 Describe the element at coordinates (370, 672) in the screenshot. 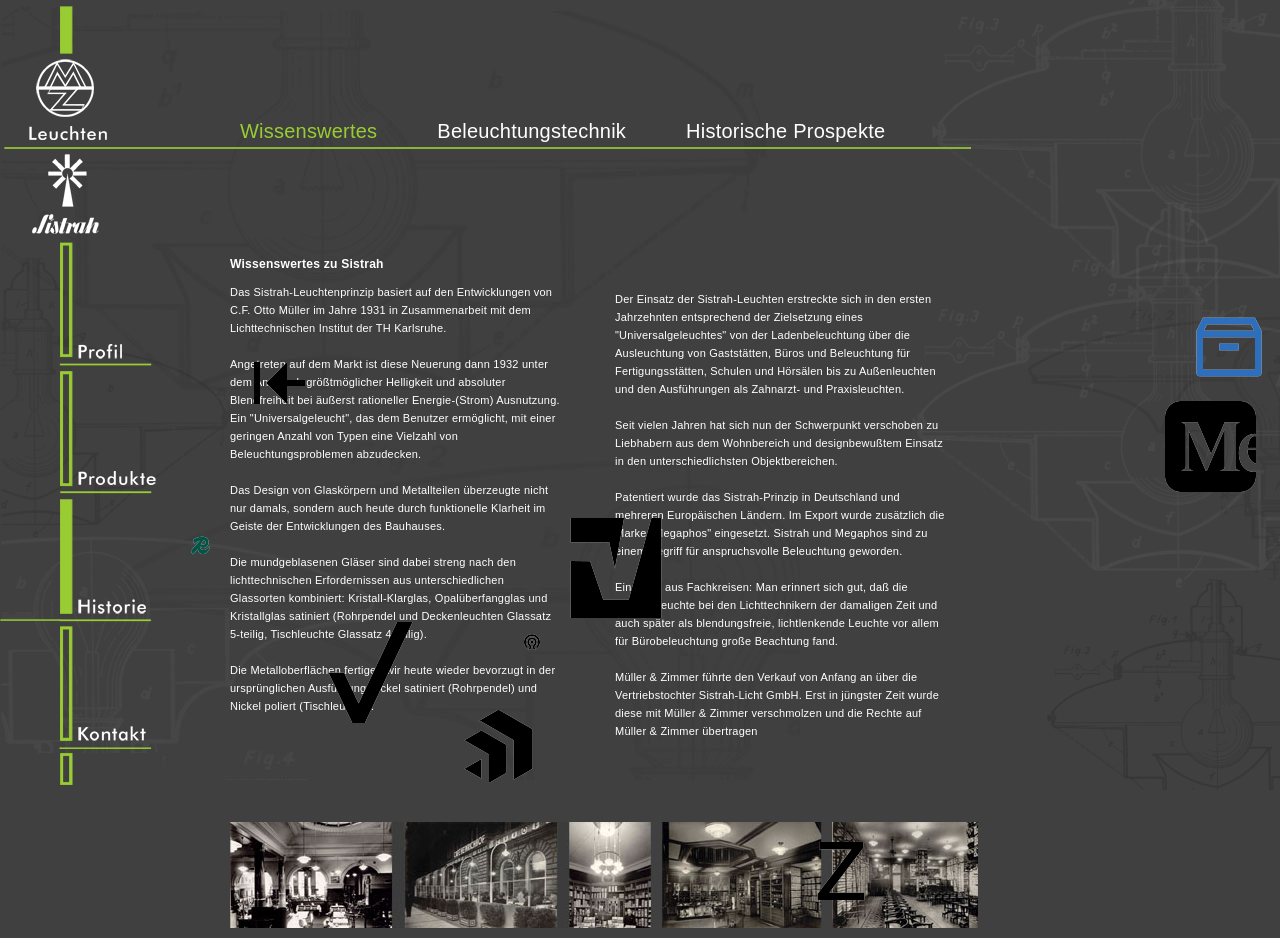

I see `verizon wireless app or account access` at that location.